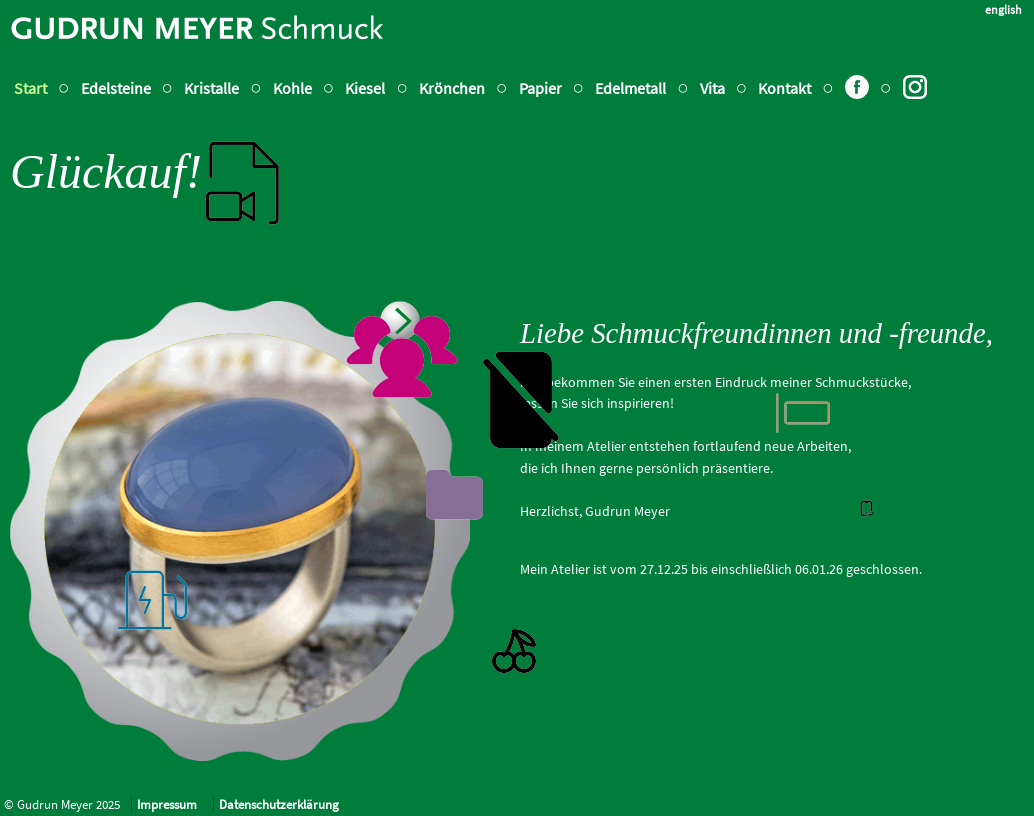 The height and width of the screenshot is (816, 1034). Describe the element at coordinates (866, 508) in the screenshot. I see `mobile device verified successfully` at that location.